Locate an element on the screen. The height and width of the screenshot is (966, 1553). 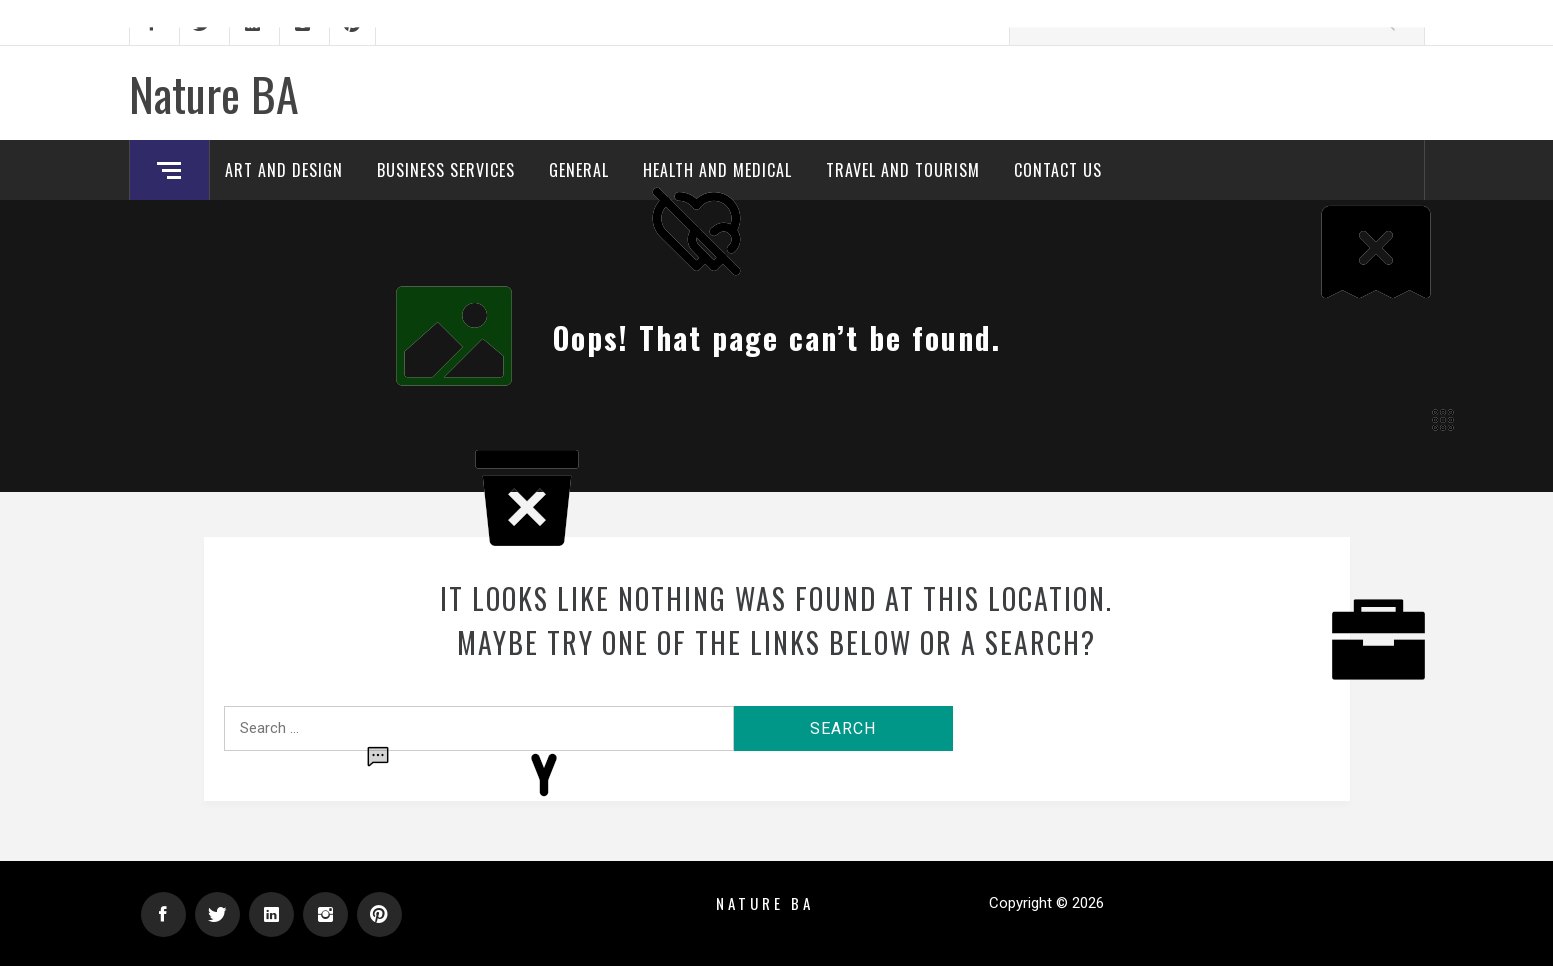
view image or photo is located at coordinates (454, 336).